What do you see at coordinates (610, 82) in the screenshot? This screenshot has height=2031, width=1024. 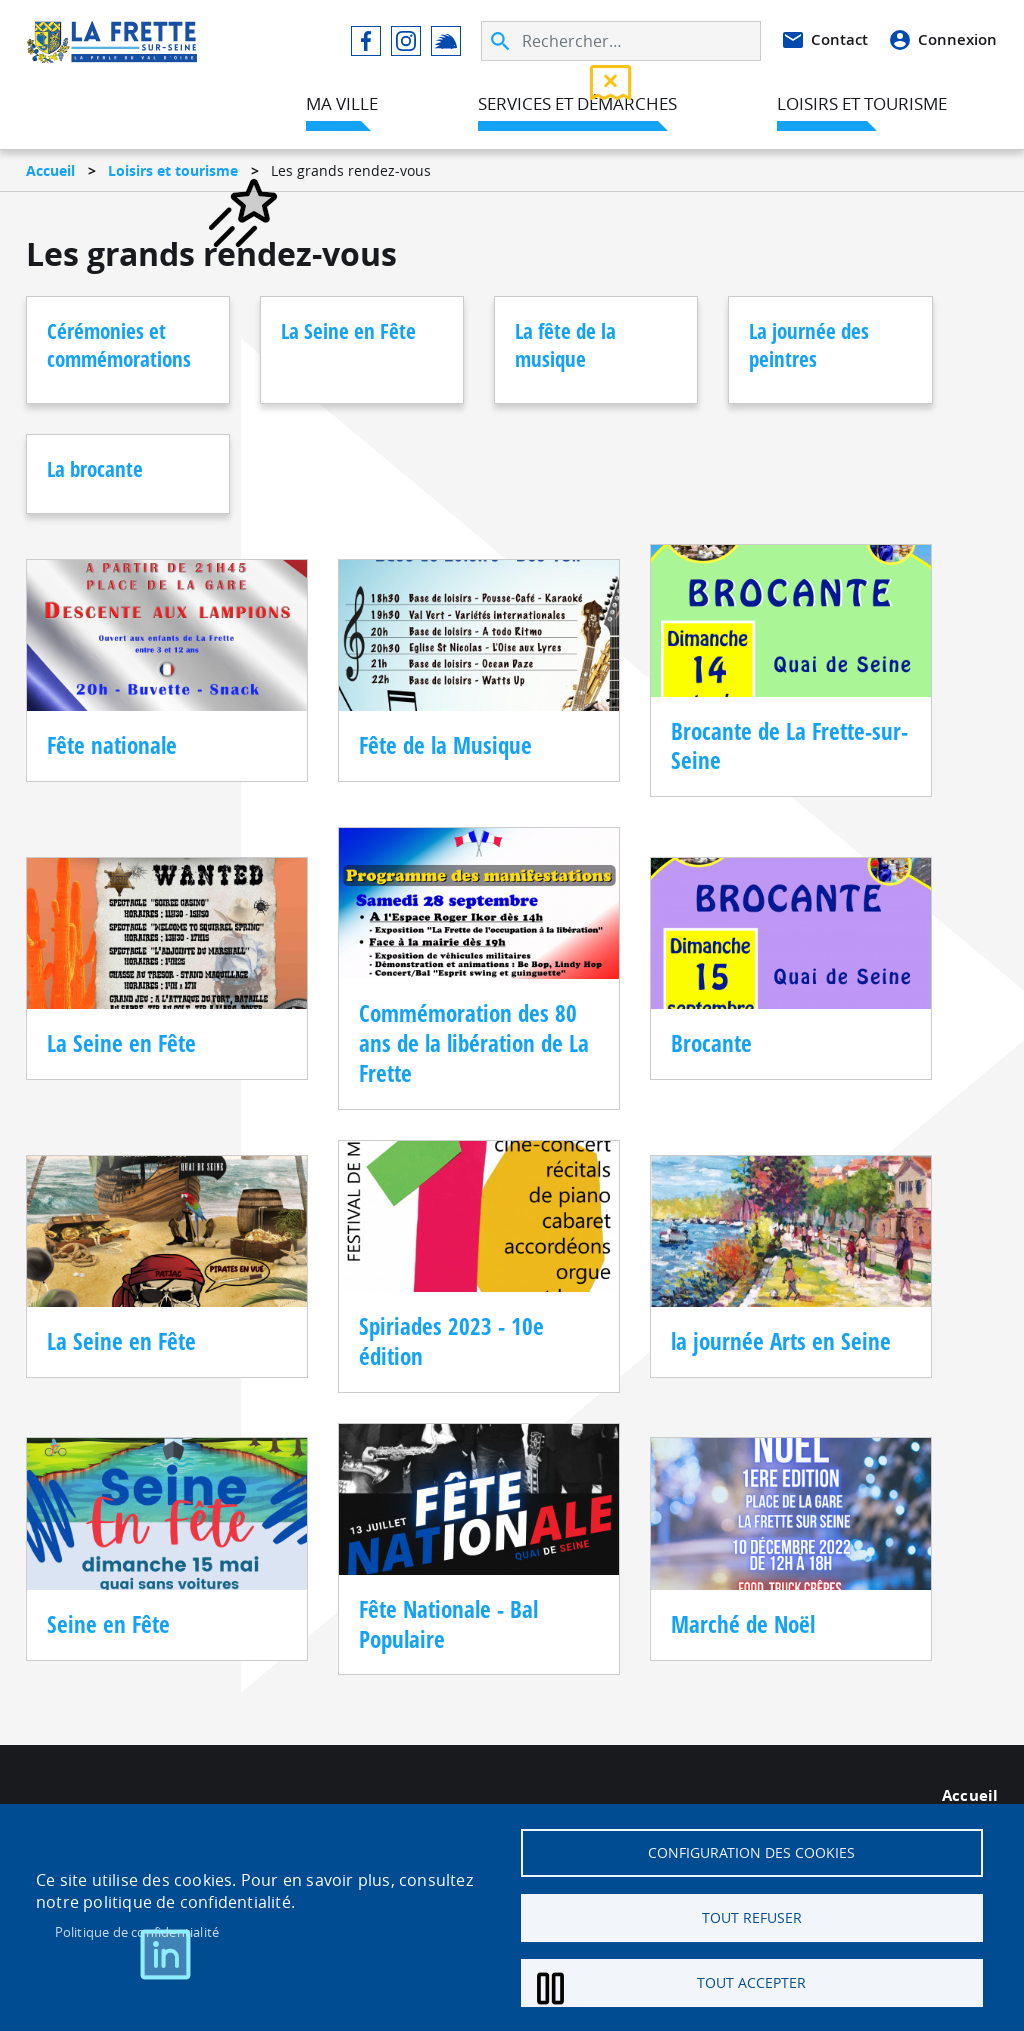 I see `cancel or void a receipt` at bounding box center [610, 82].